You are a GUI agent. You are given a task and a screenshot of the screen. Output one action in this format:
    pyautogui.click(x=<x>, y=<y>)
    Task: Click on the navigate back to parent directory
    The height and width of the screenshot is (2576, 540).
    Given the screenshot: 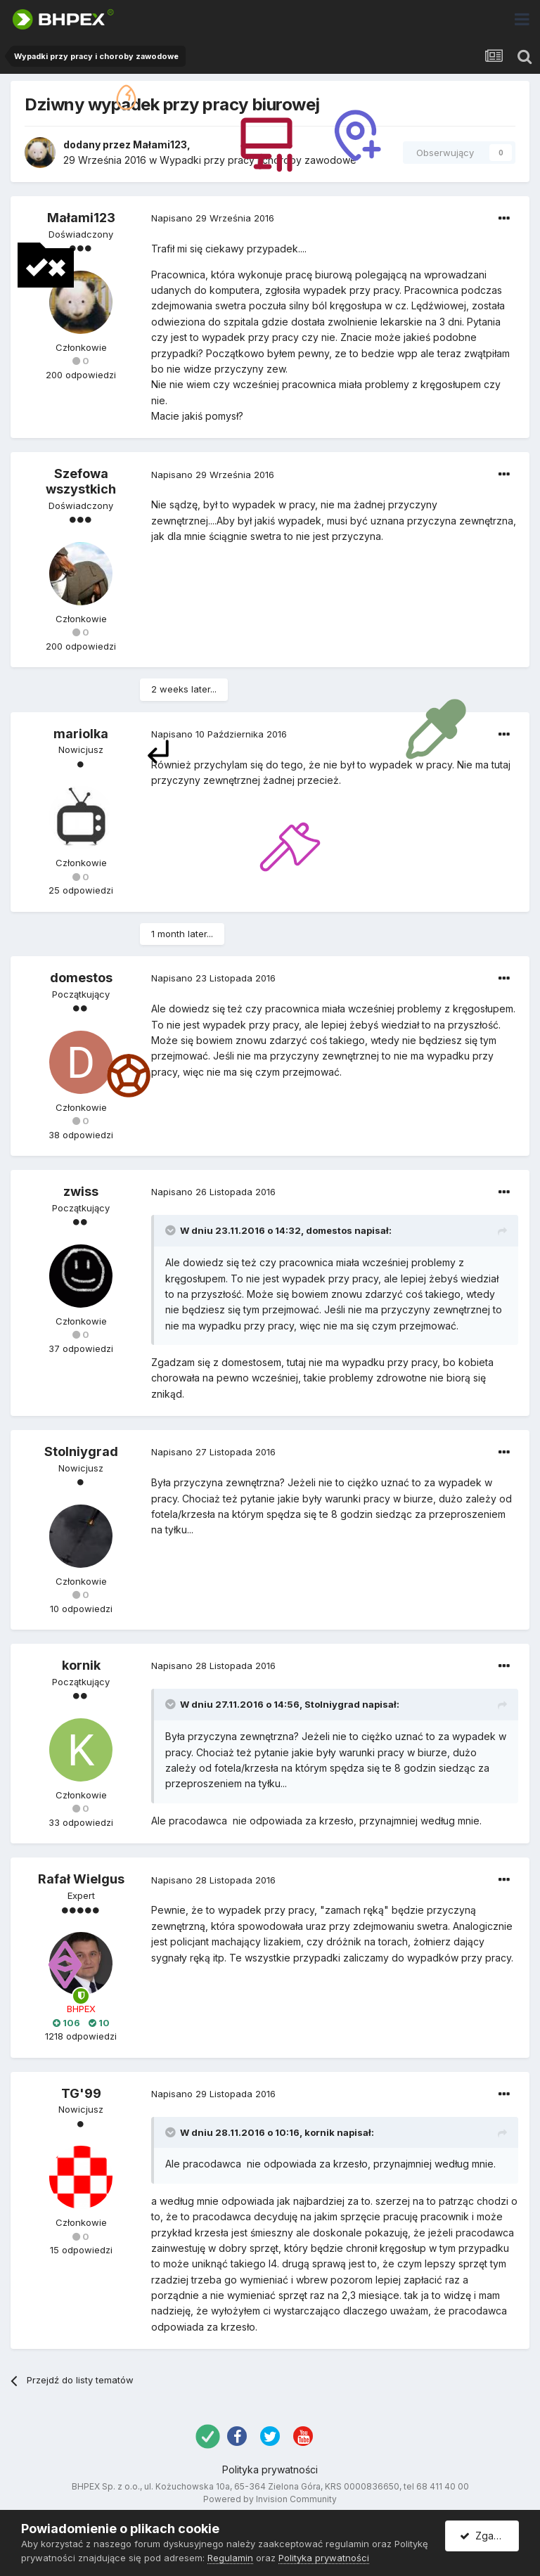 What is the action you would take?
    pyautogui.click(x=157, y=751)
    